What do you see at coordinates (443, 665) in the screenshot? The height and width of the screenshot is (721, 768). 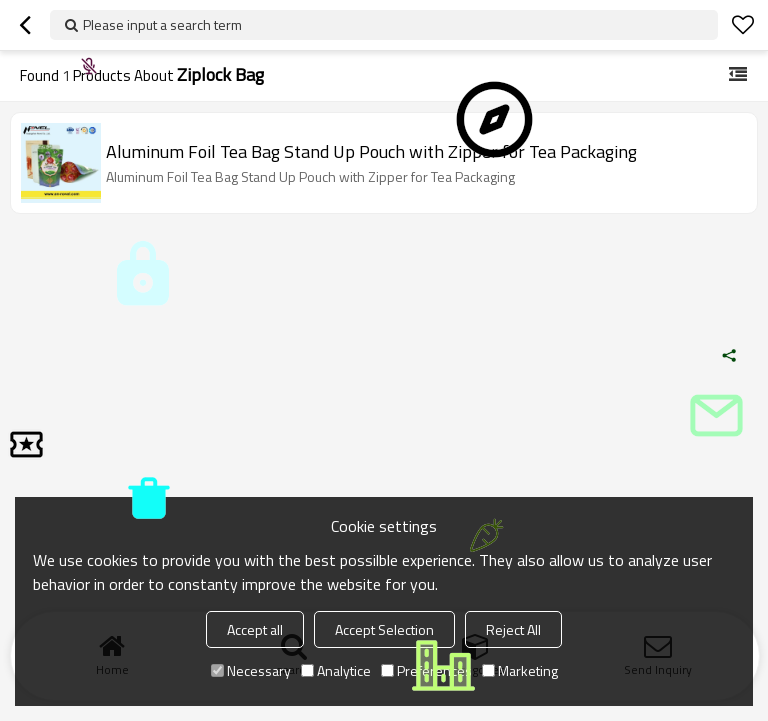 I see `view city or urban location` at bounding box center [443, 665].